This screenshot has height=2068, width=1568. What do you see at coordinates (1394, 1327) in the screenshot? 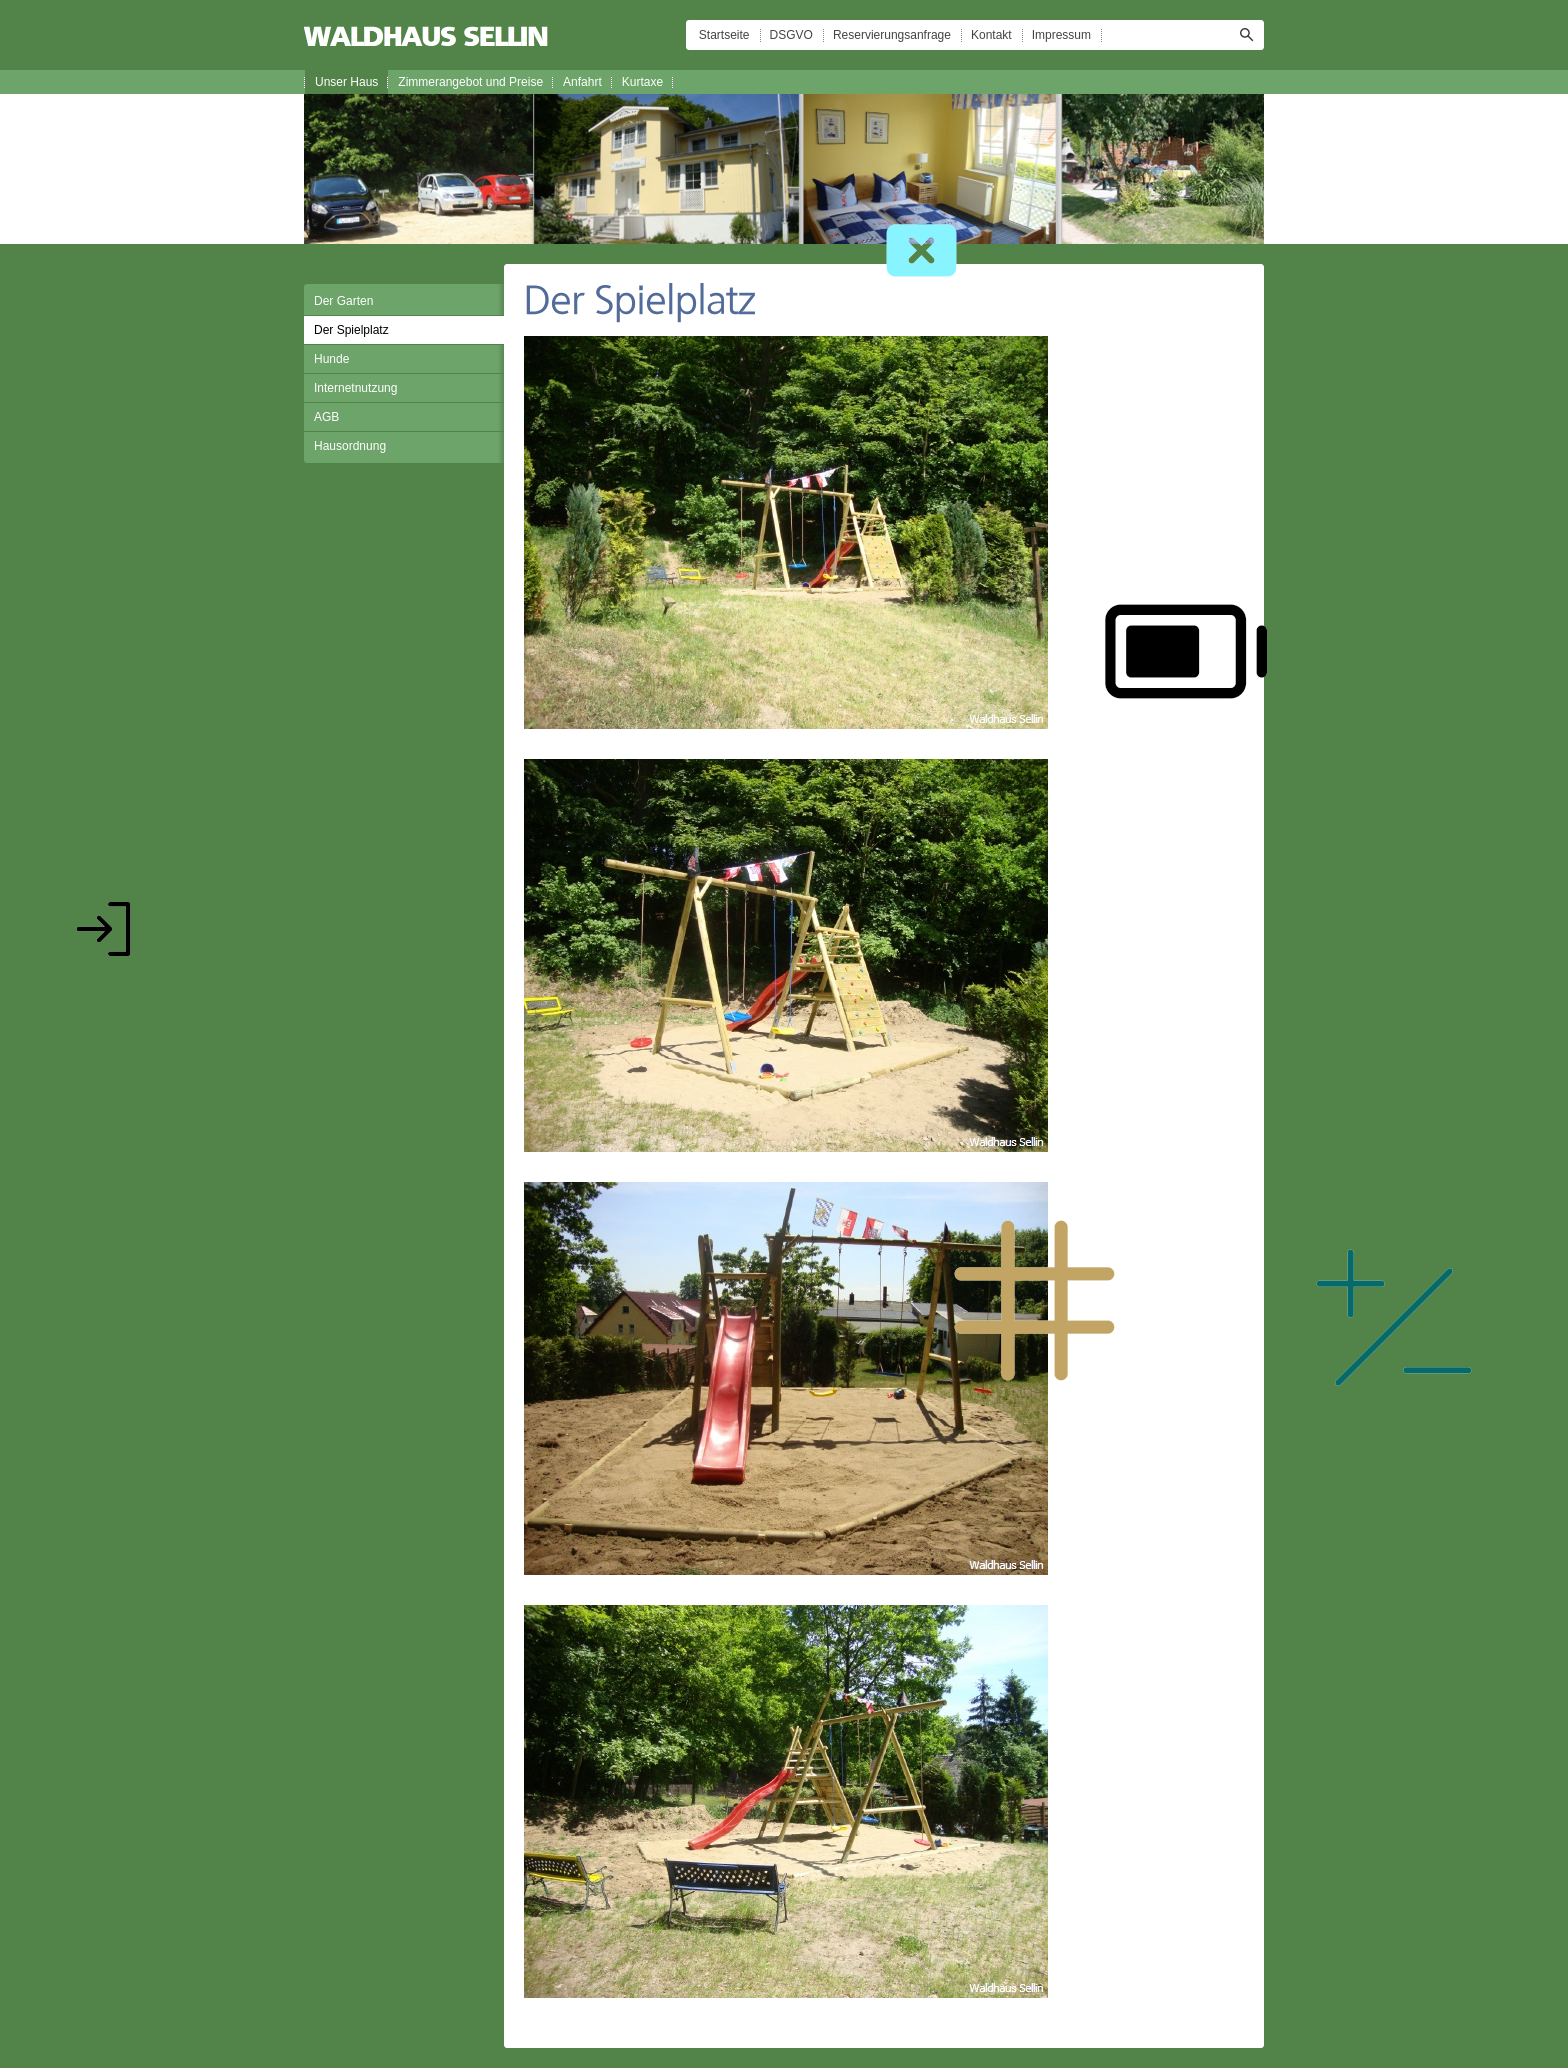
I see `toggle between adding and subtracting values` at bounding box center [1394, 1327].